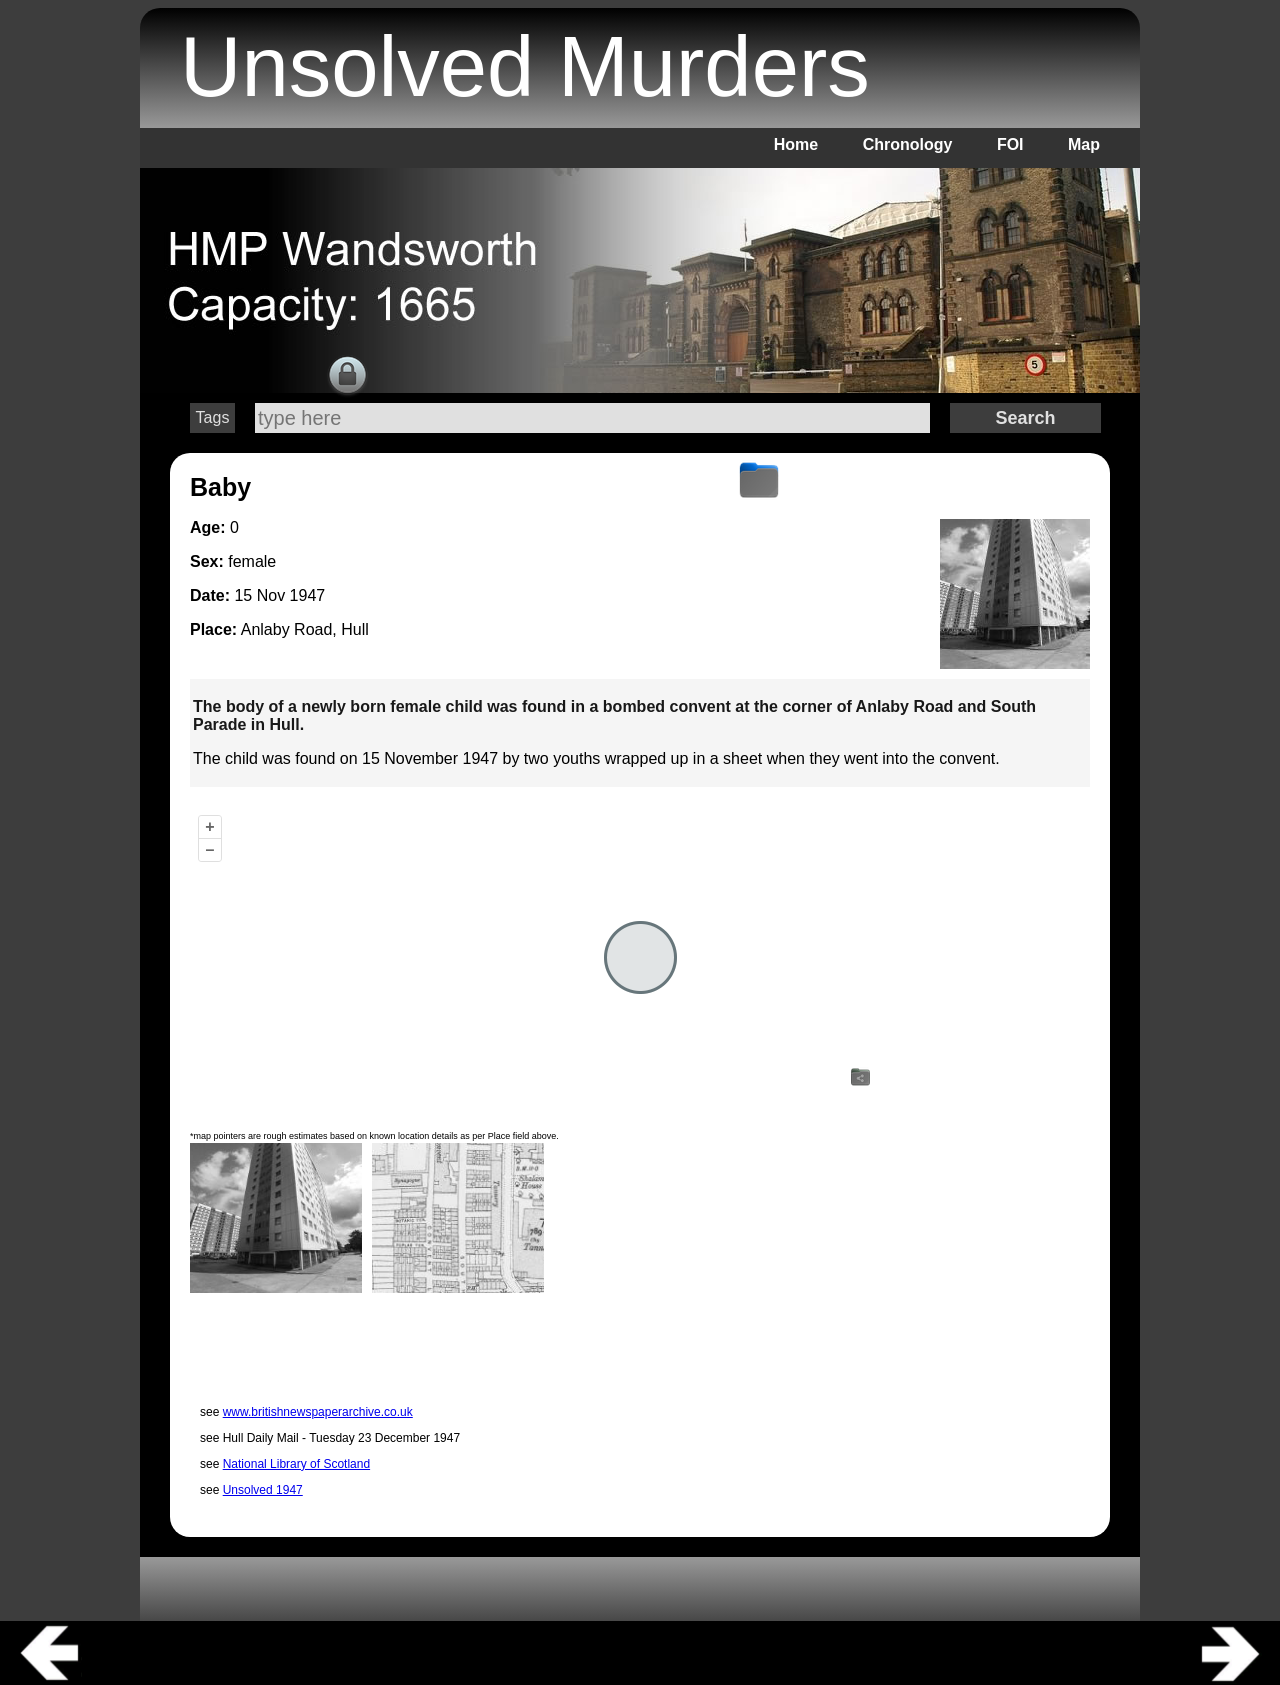 The height and width of the screenshot is (1685, 1280). What do you see at coordinates (860, 1076) in the screenshot?
I see `open your public shared folder` at bounding box center [860, 1076].